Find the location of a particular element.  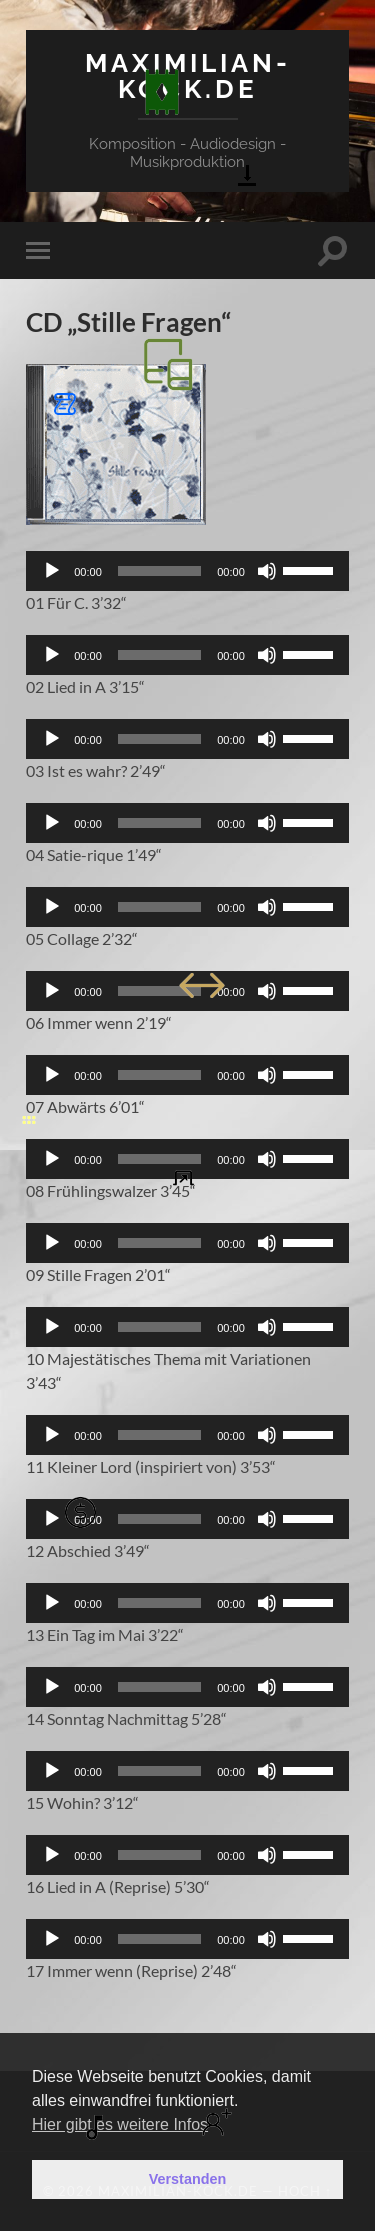

drag to reorder or rearrange items is located at coordinates (29, 1120).